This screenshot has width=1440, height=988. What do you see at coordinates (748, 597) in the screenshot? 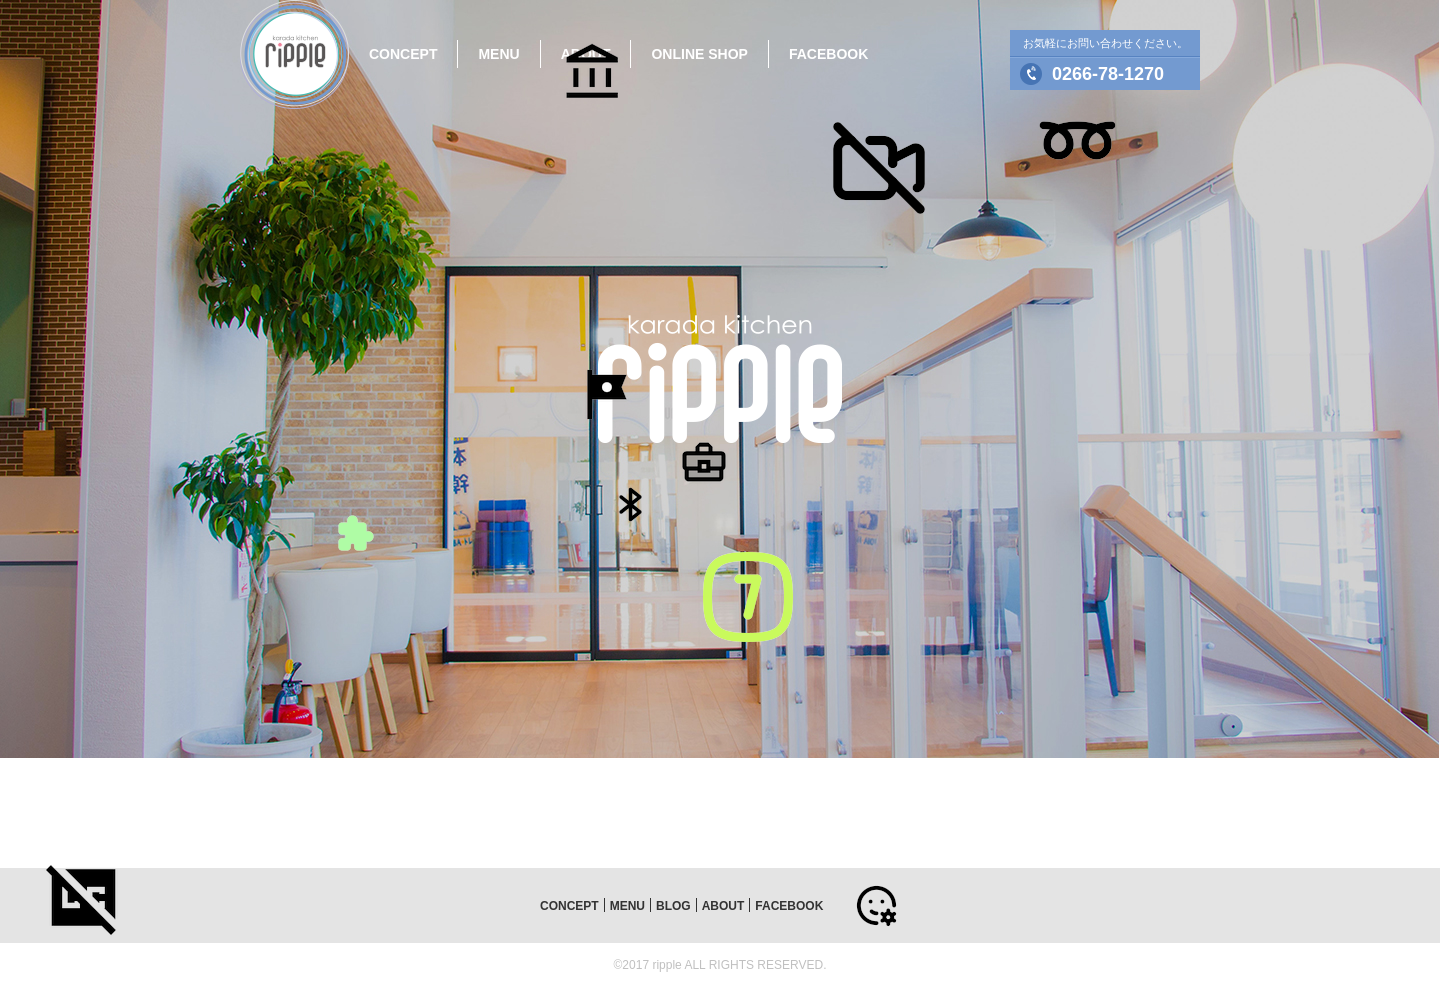
I see `indicates step 7 in a multi-step process` at bounding box center [748, 597].